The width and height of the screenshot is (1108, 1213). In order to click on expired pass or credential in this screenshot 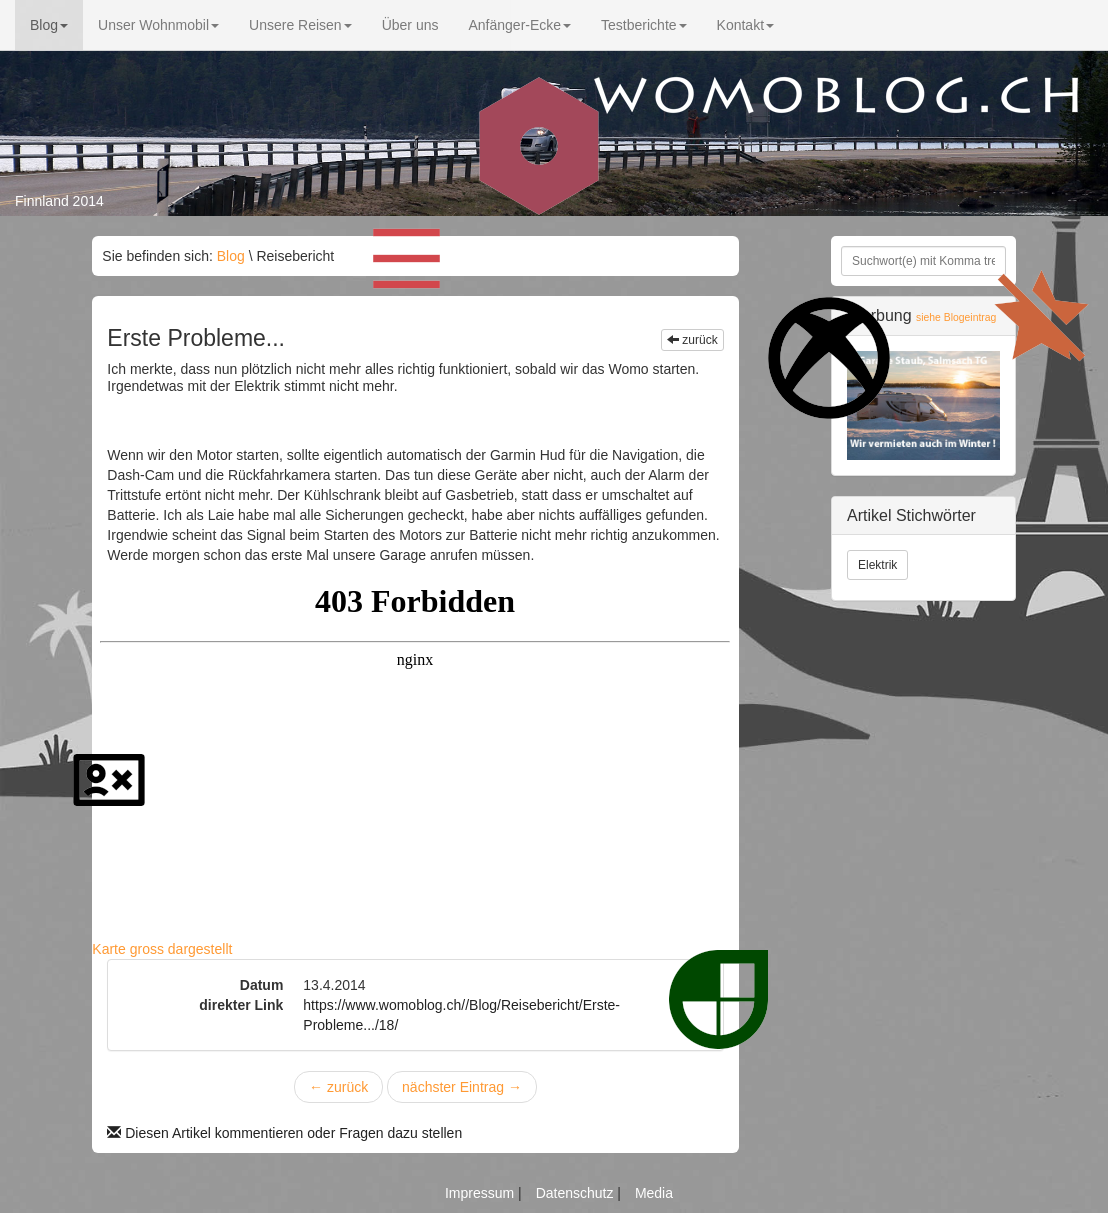, I will do `click(109, 780)`.